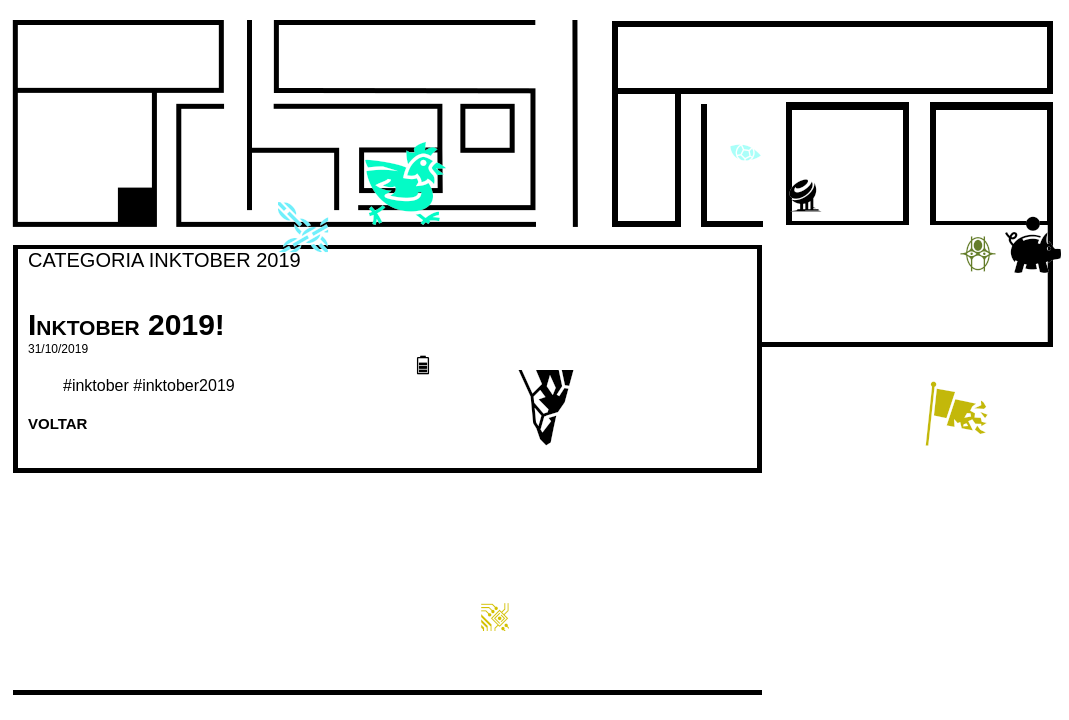 This screenshot has width=1069, height=720. What do you see at coordinates (805, 195) in the screenshot?
I see `satellite dish or radar antenna icon` at bounding box center [805, 195].